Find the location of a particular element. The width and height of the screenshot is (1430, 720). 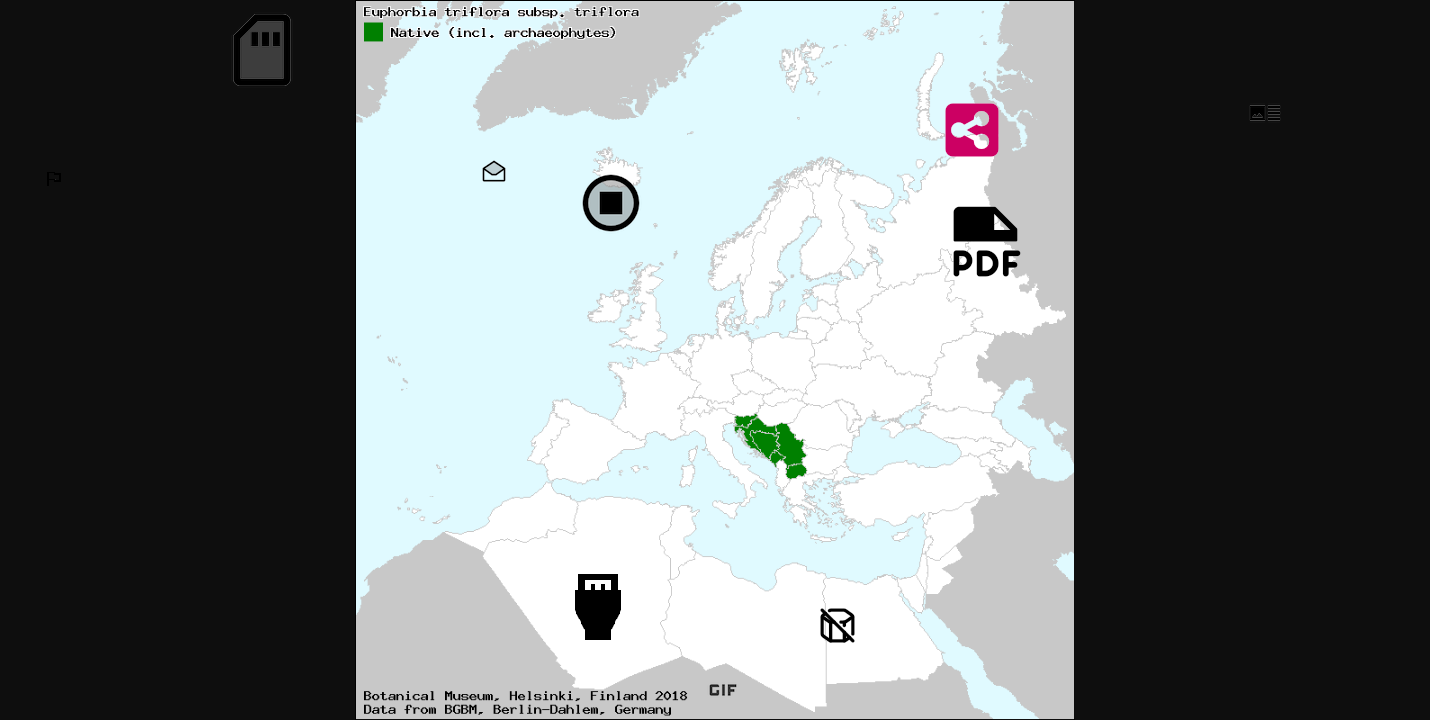

access sd card storage is located at coordinates (262, 50).